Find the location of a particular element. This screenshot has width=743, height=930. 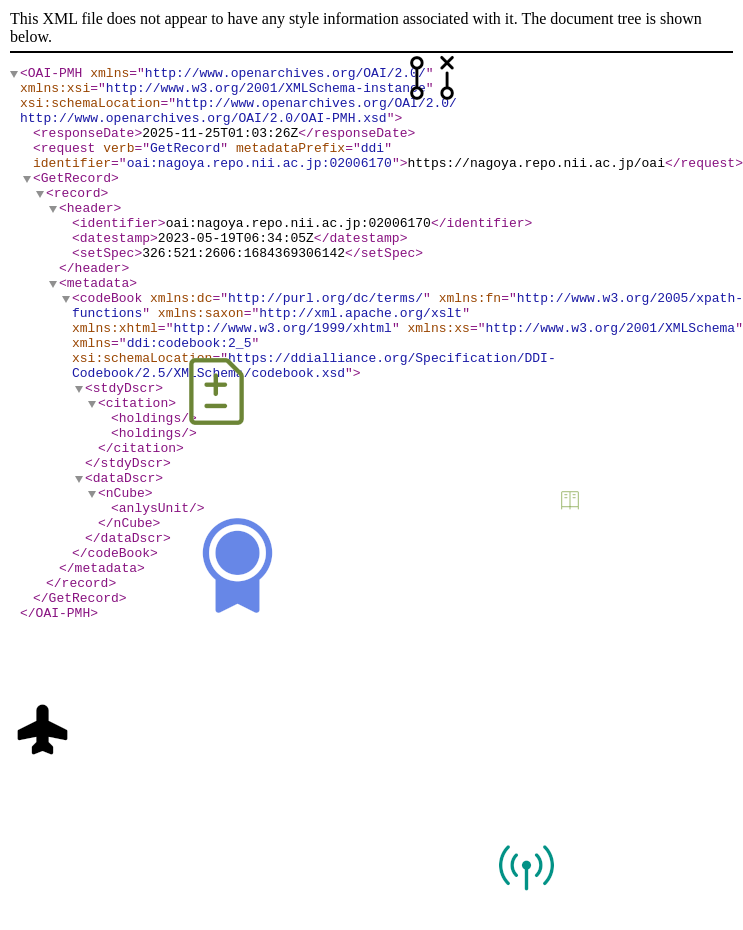

indicates a closed or rejected pull request is located at coordinates (432, 78).